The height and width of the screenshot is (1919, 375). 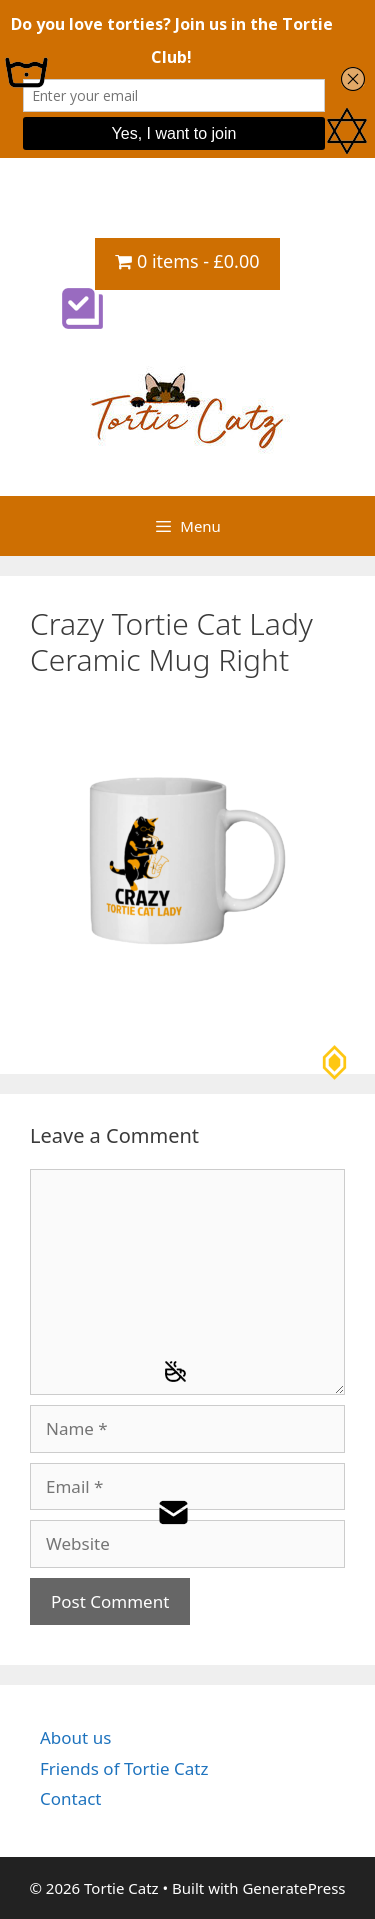 I want to click on indicates cold wash setting for laundry, so click(x=26, y=72).